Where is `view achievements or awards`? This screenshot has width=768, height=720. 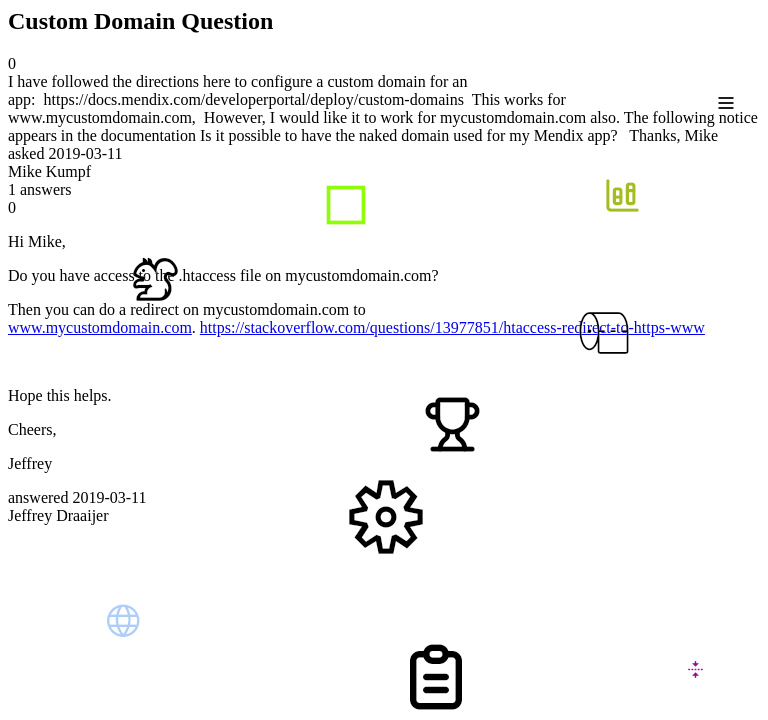 view achievements or awards is located at coordinates (452, 424).